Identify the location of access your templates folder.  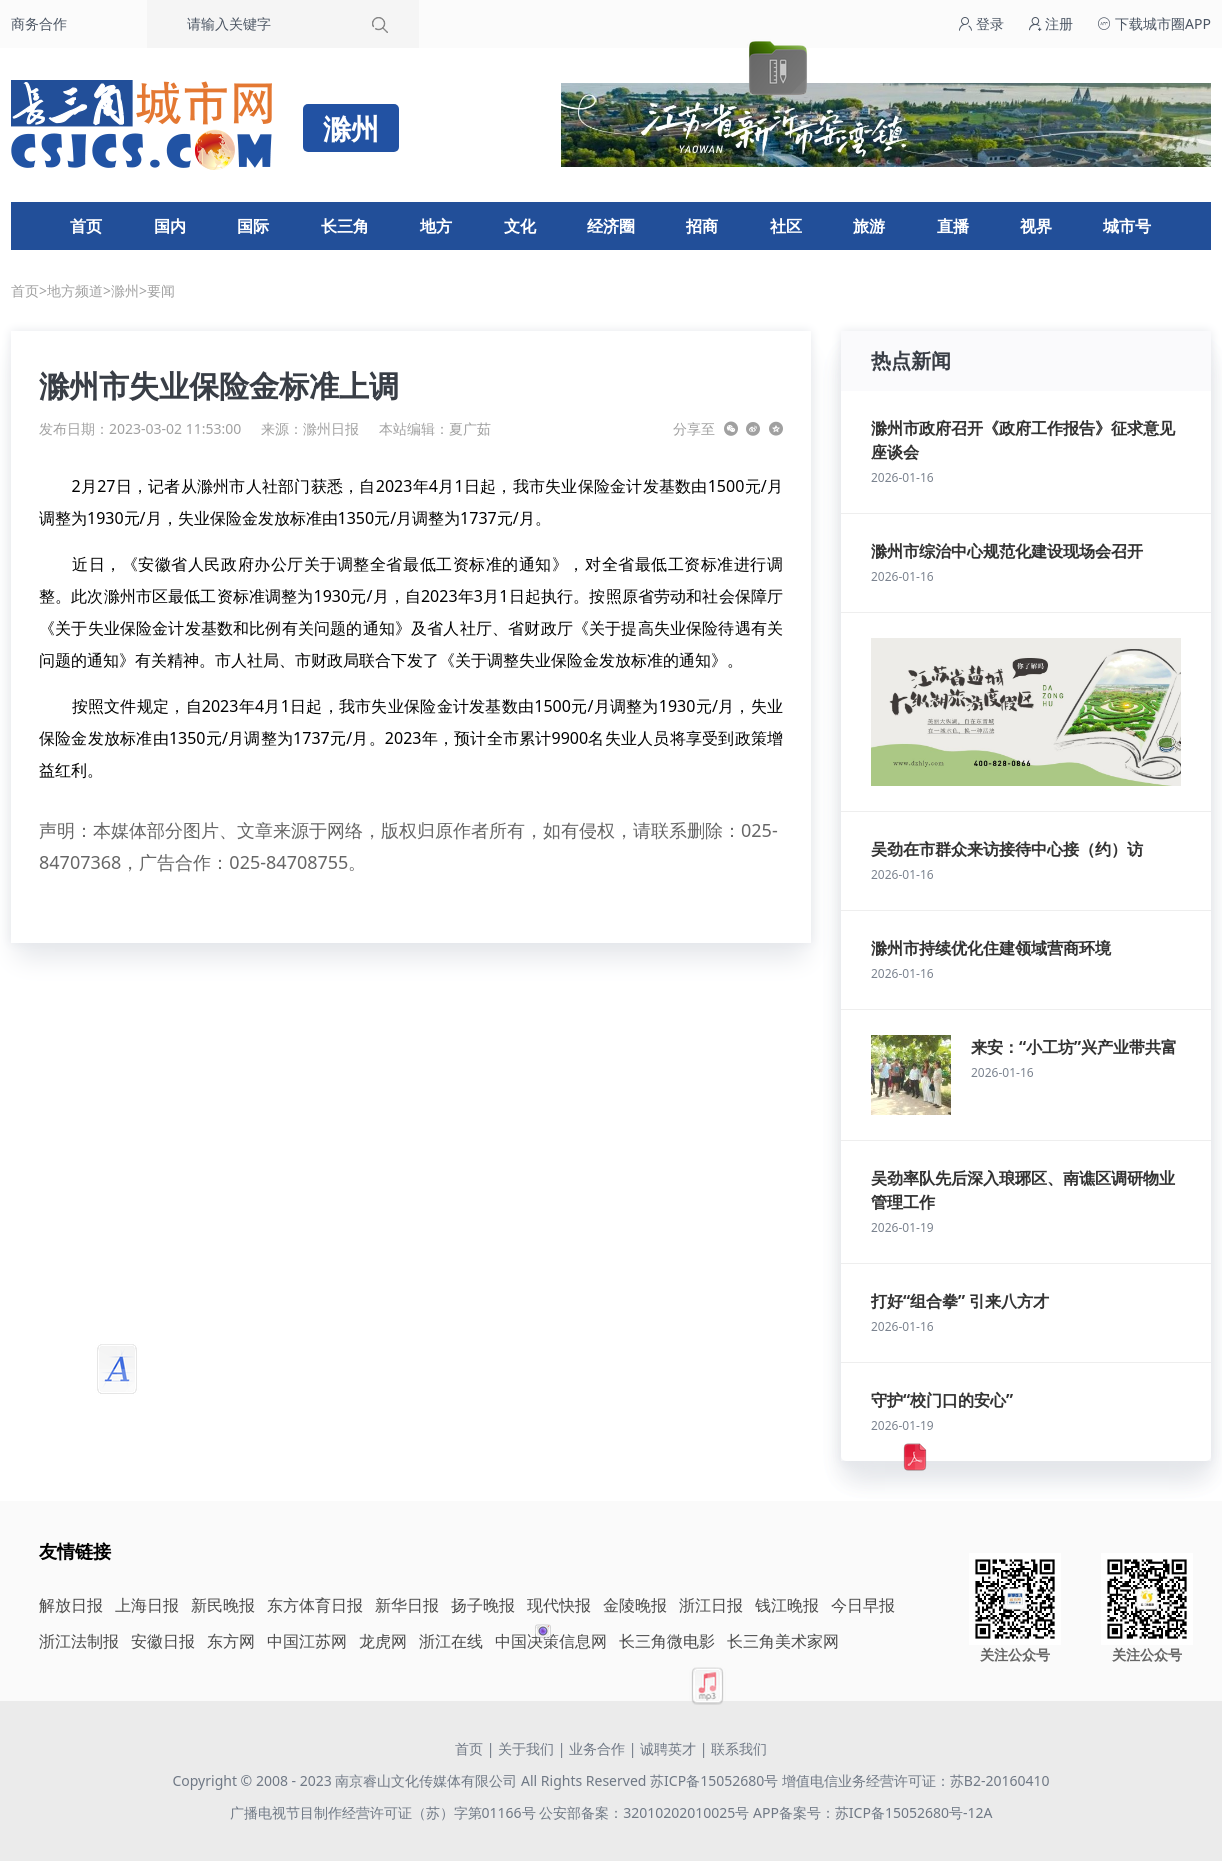
(778, 68).